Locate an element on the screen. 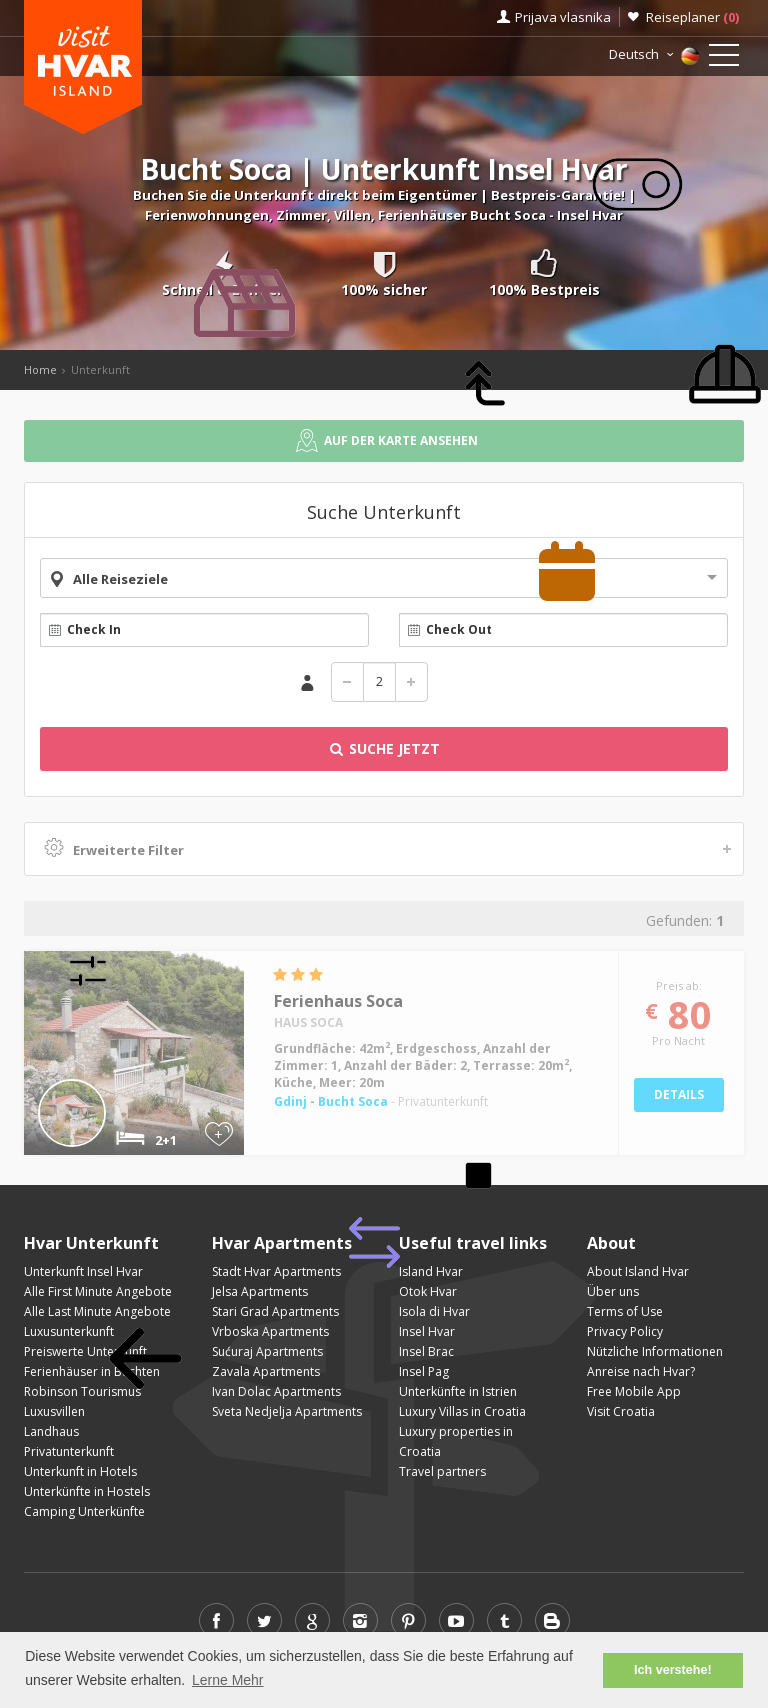 The image size is (768, 1708). view solar panel system status is located at coordinates (244, 306).